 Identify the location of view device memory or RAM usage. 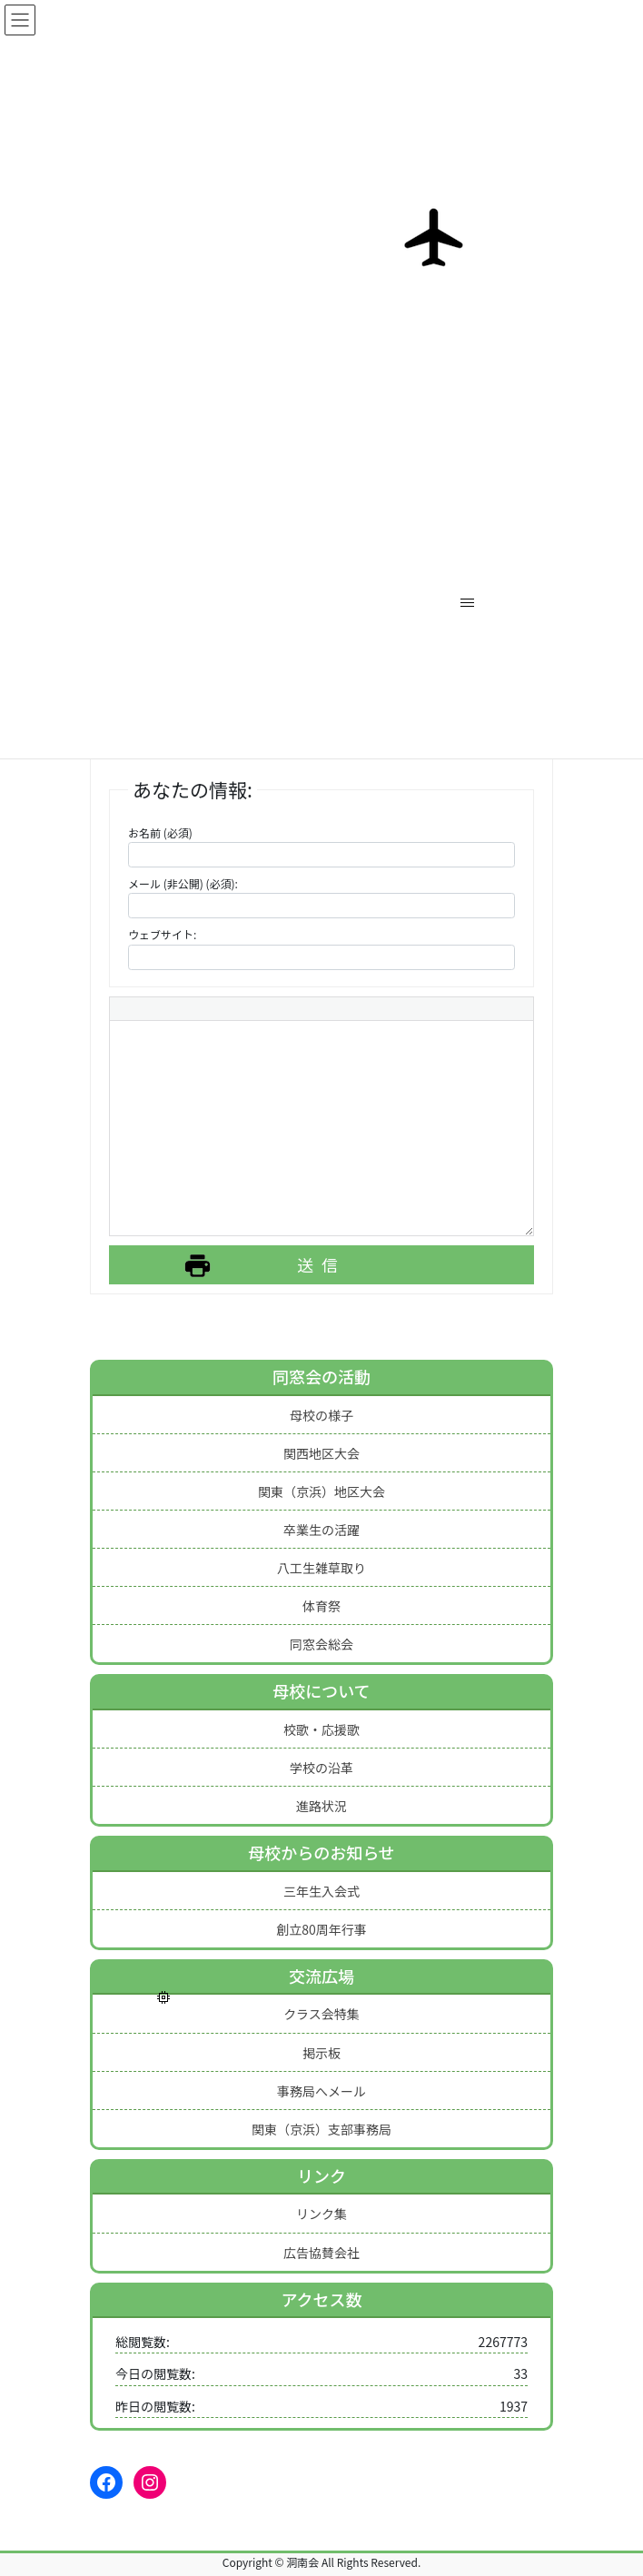
(163, 1997).